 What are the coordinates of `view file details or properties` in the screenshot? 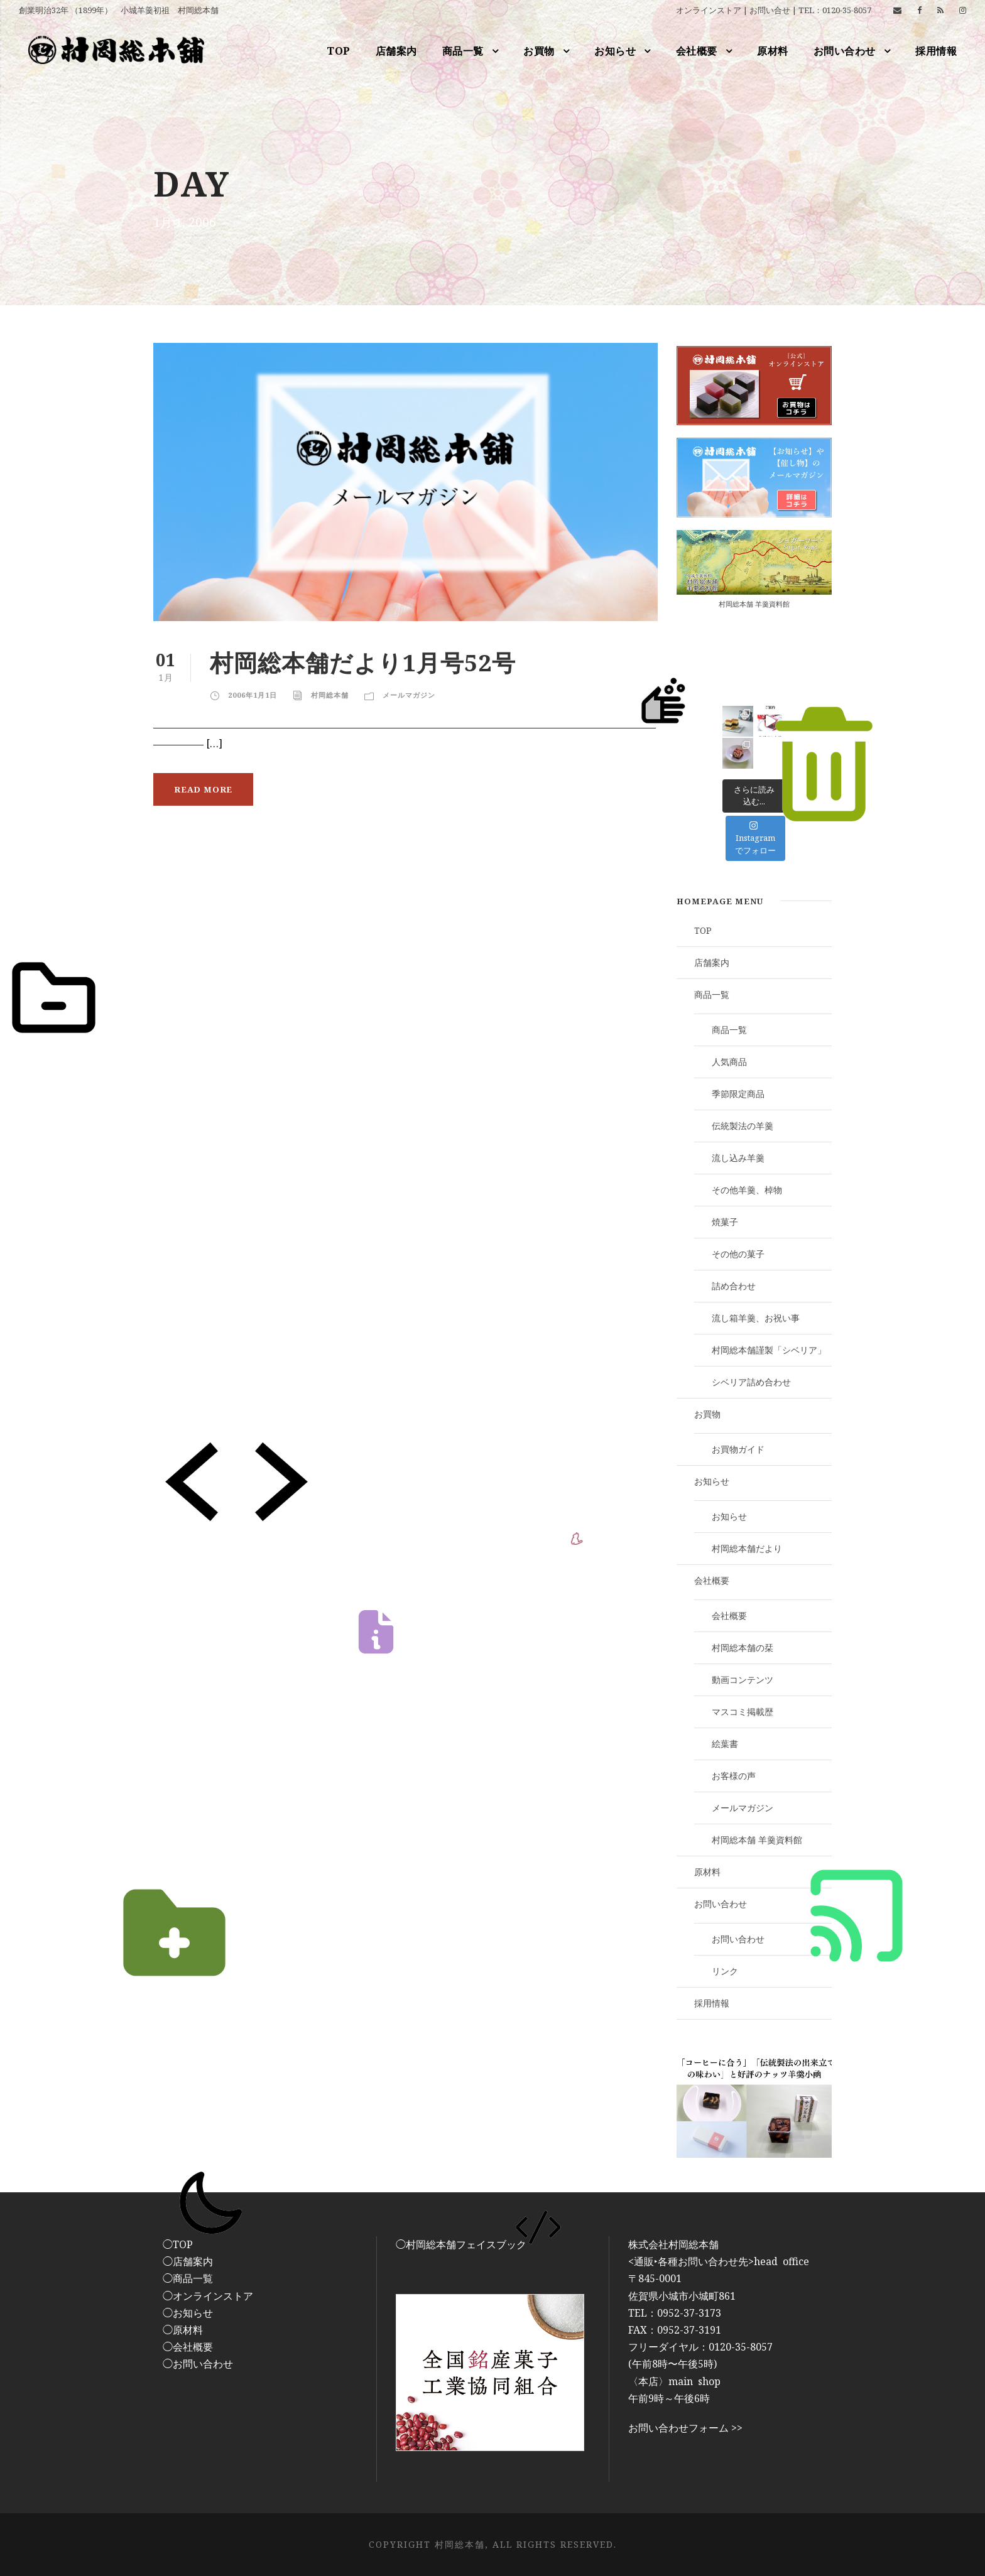 It's located at (376, 1632).